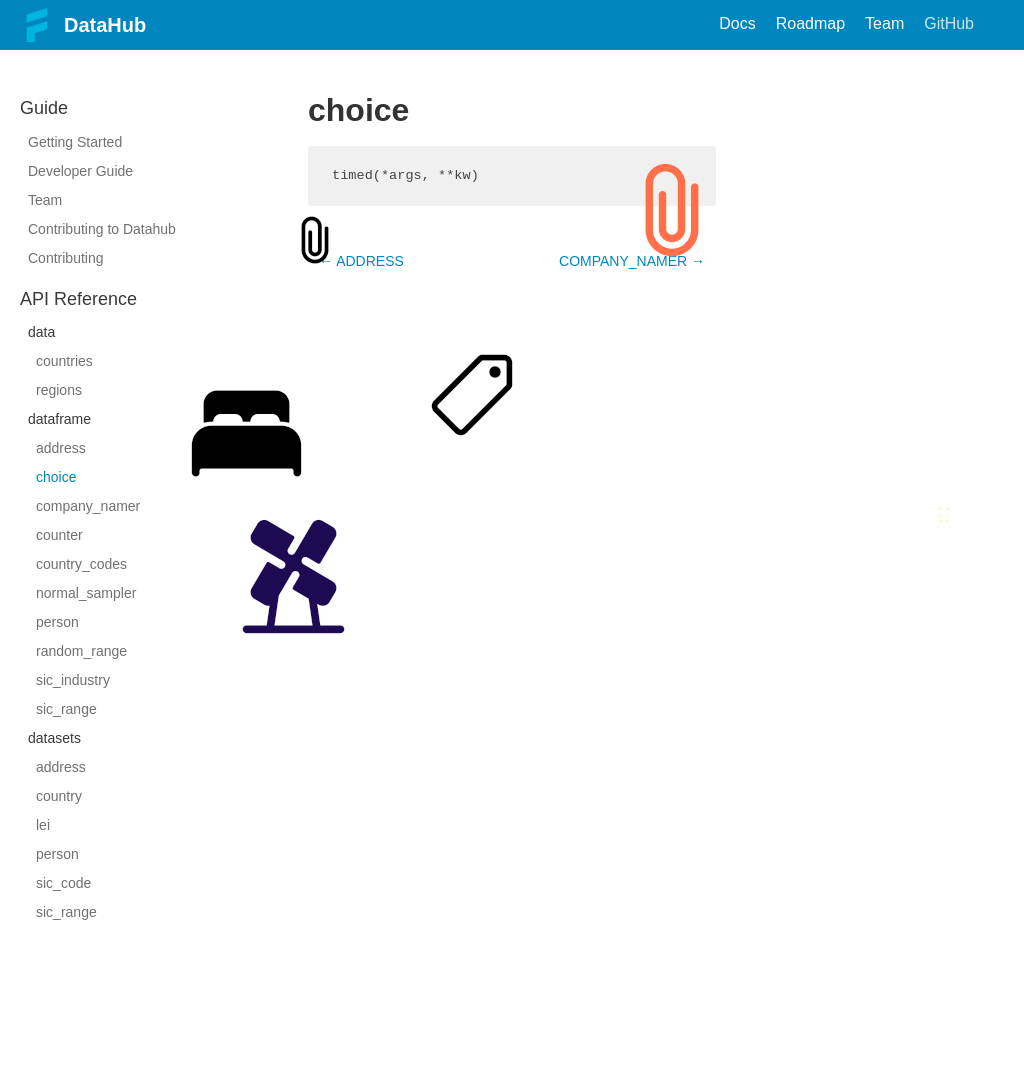 This screenshot has width=1024, height=1083. I want to click on attach a file to your message, so click(672, 210).